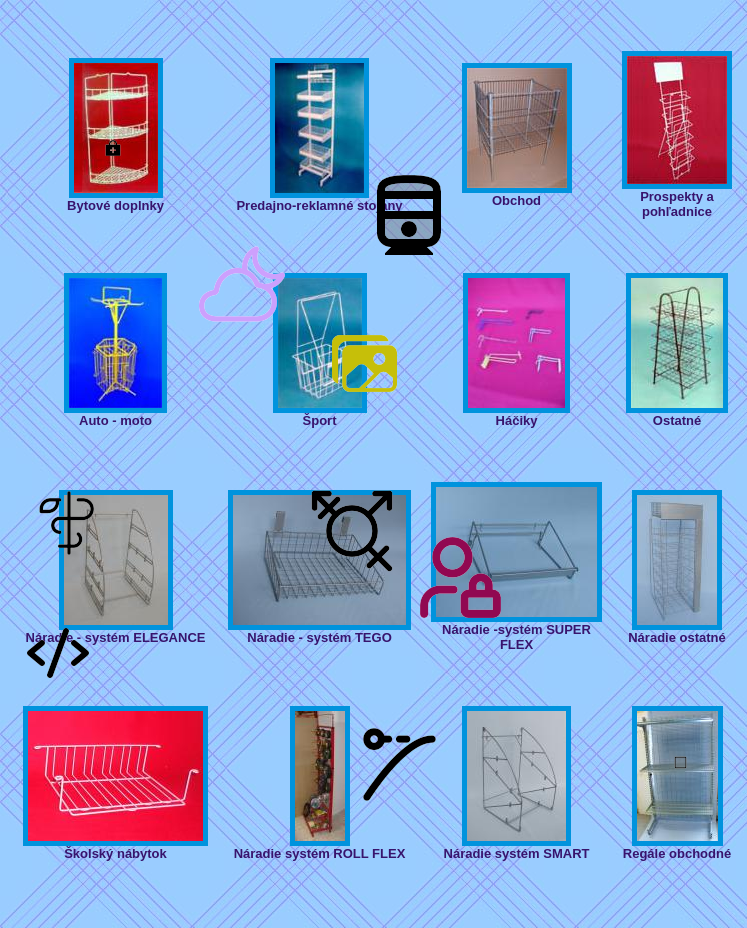 This screenshot has height=928, width=747. I want to click on add item to shopping bag, so click(113, 148).